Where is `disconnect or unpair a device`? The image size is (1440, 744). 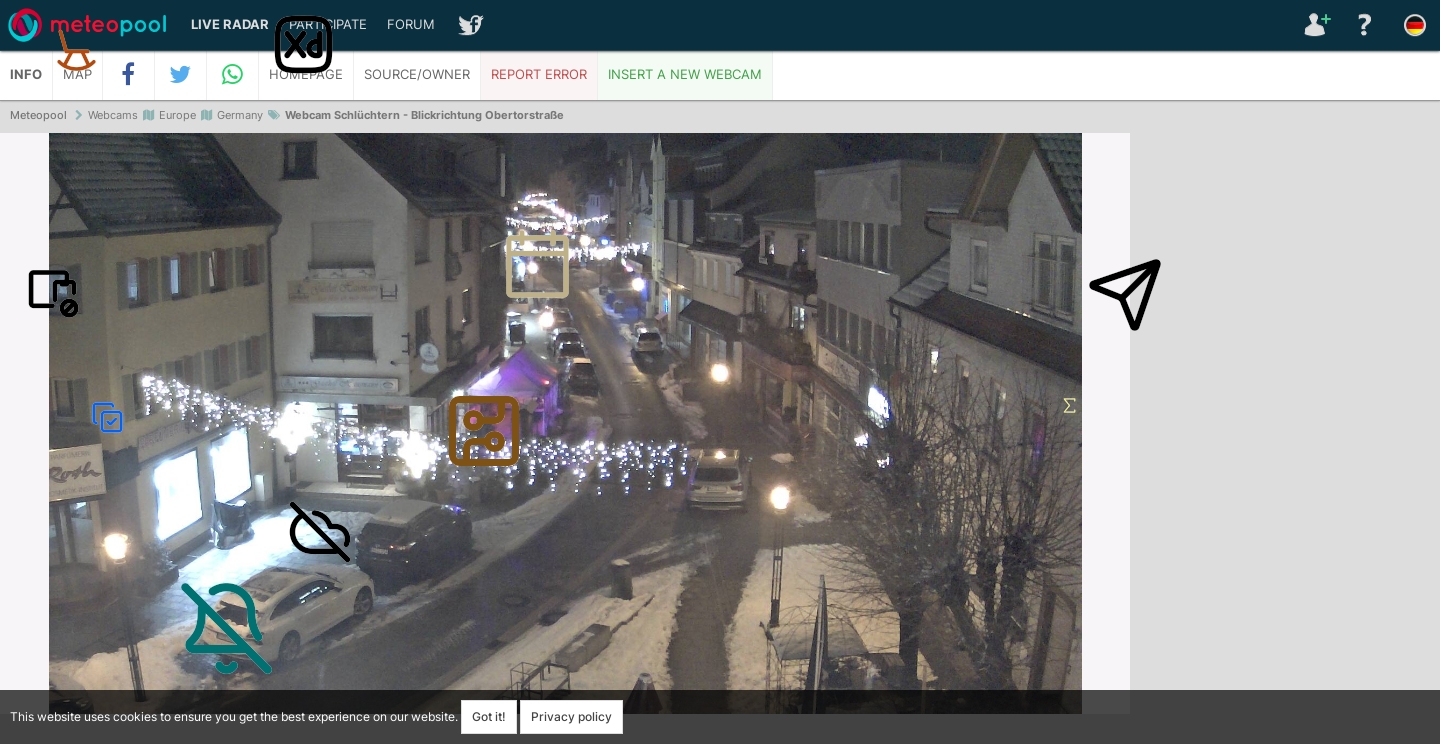 disconnect or unpair a device is located at coordinates (52, 291).